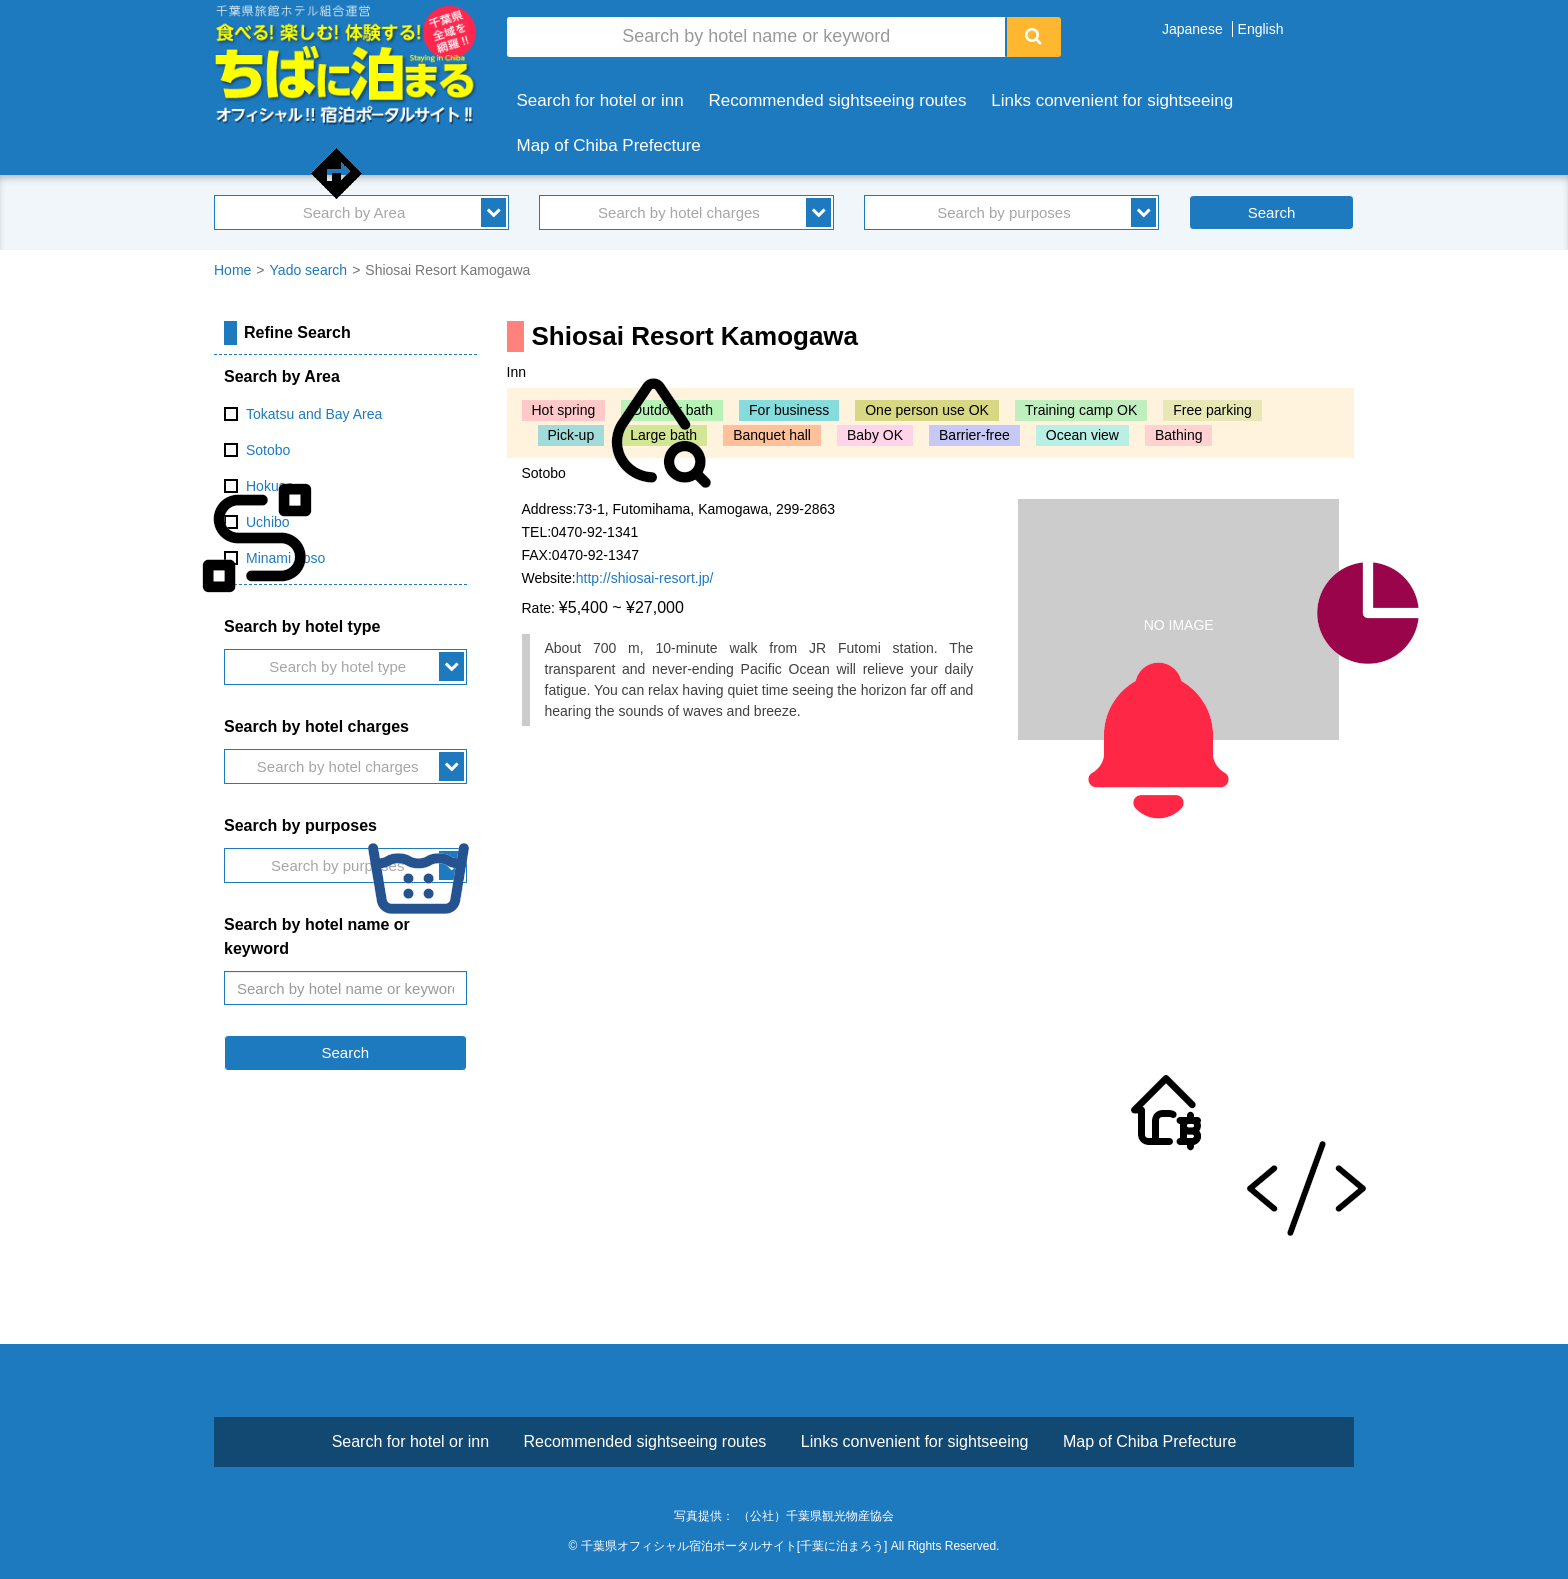 This screenshot has width=1568, height=1579. What do you see at coordinates (1306, 1188) in the screenshot?
I see `view or edit source code` at bounding box center [1306, 1188].